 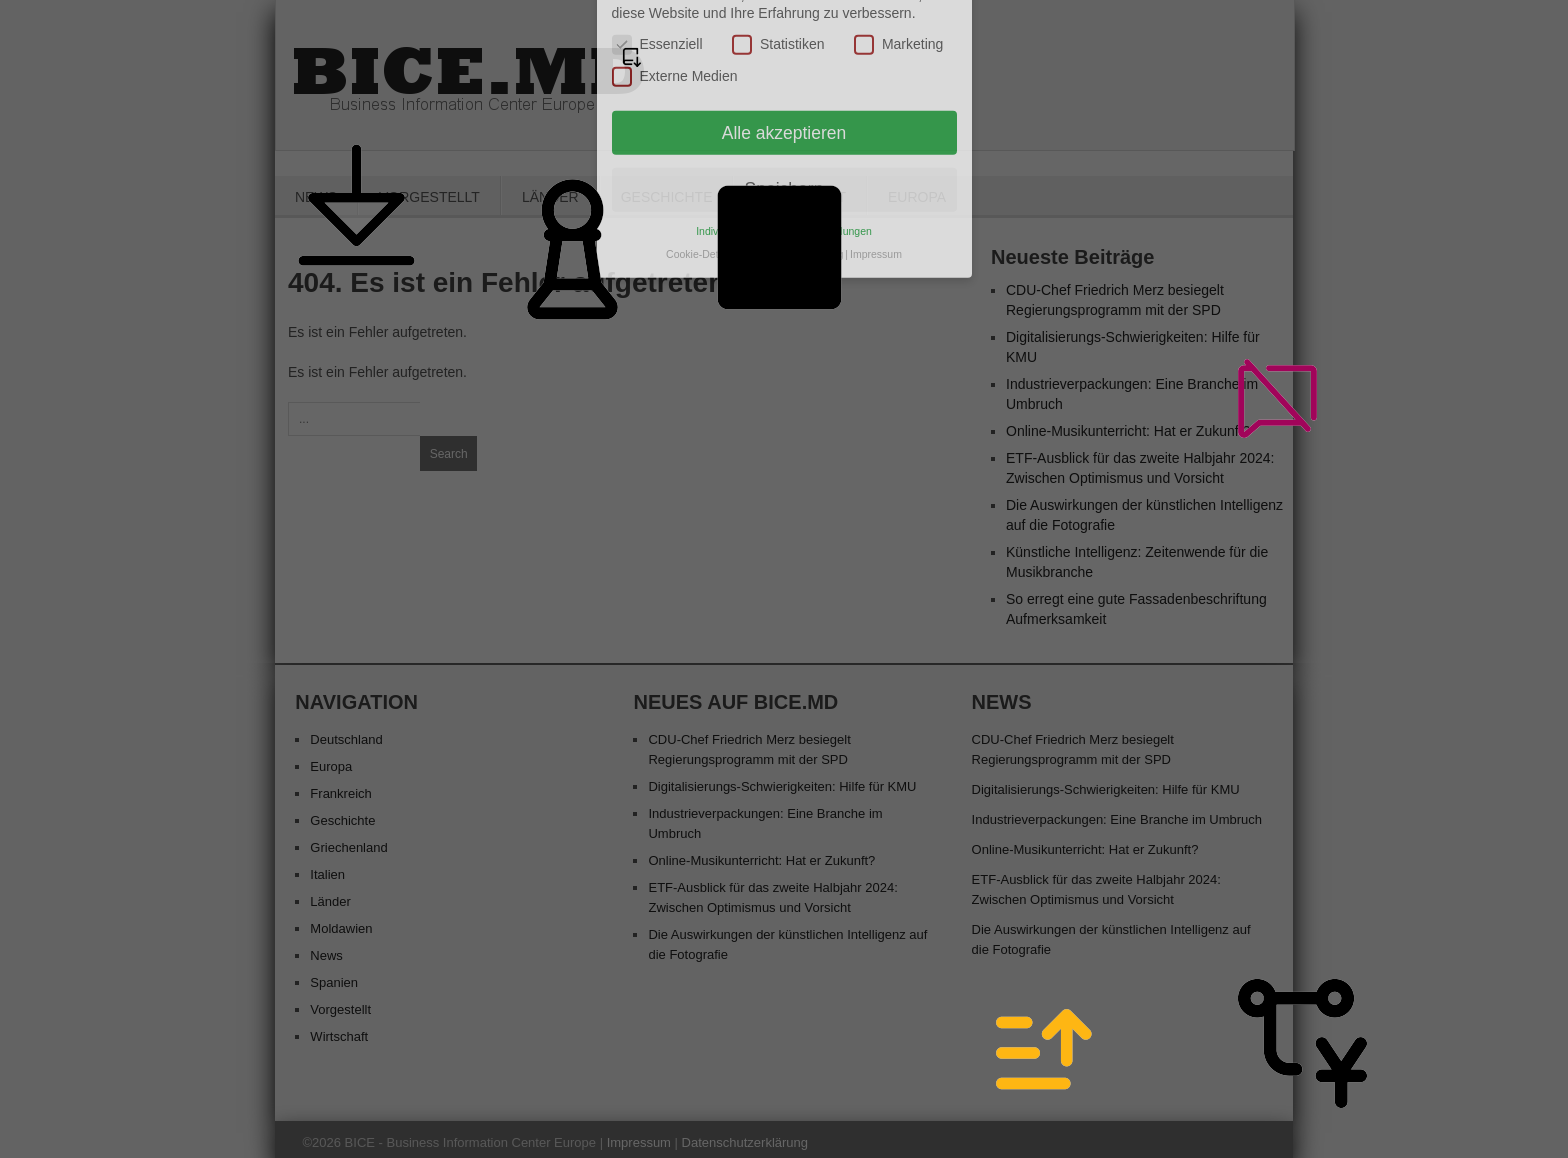 What do you see at coordinates (1040, 1053) in the screenshot?
I see `sort items in descending order` at bounding box center [1040, 1053].